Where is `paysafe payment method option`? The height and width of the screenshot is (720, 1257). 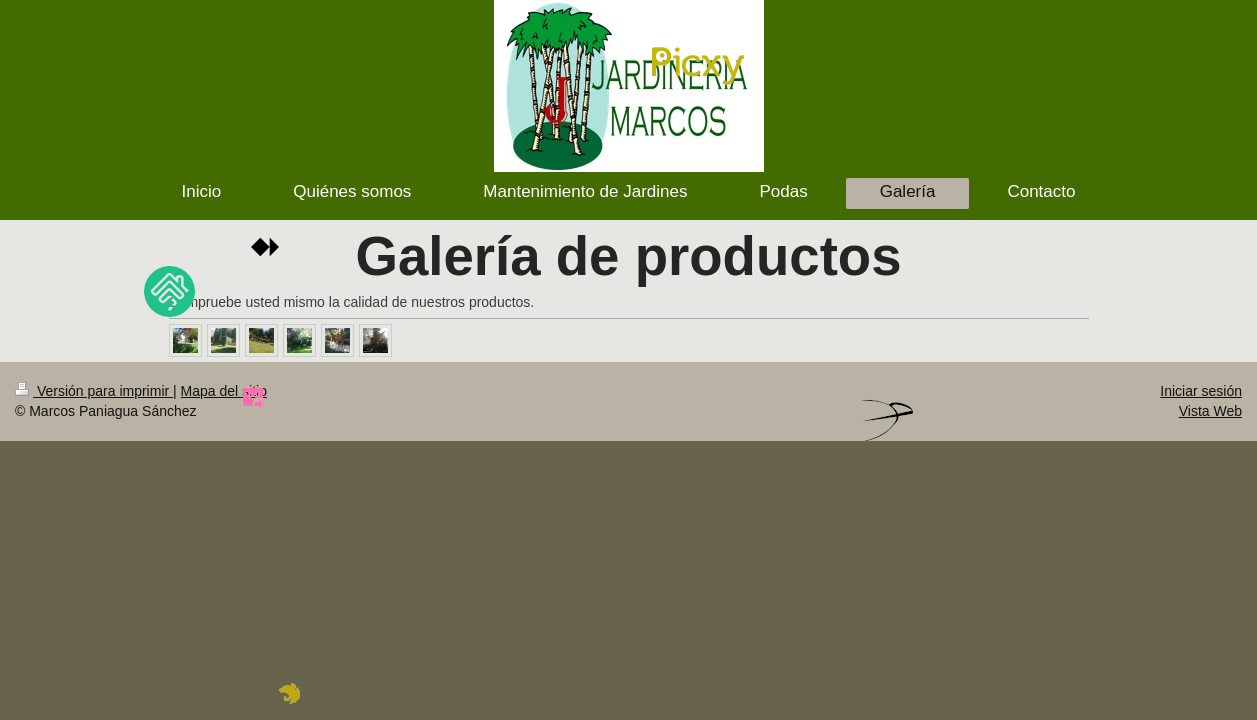 paysafe payment method option is located at coordinates (265, 247).